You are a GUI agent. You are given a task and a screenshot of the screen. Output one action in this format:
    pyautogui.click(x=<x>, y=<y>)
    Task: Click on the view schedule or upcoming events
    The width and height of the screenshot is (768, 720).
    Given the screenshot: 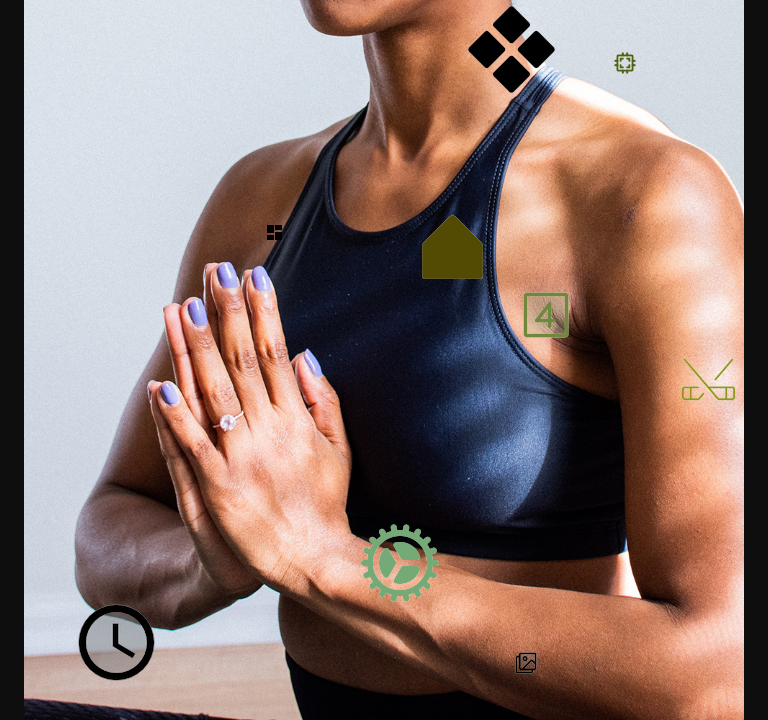 What is the action you would take?
    pyautogui.click(x=116, y=642)
    